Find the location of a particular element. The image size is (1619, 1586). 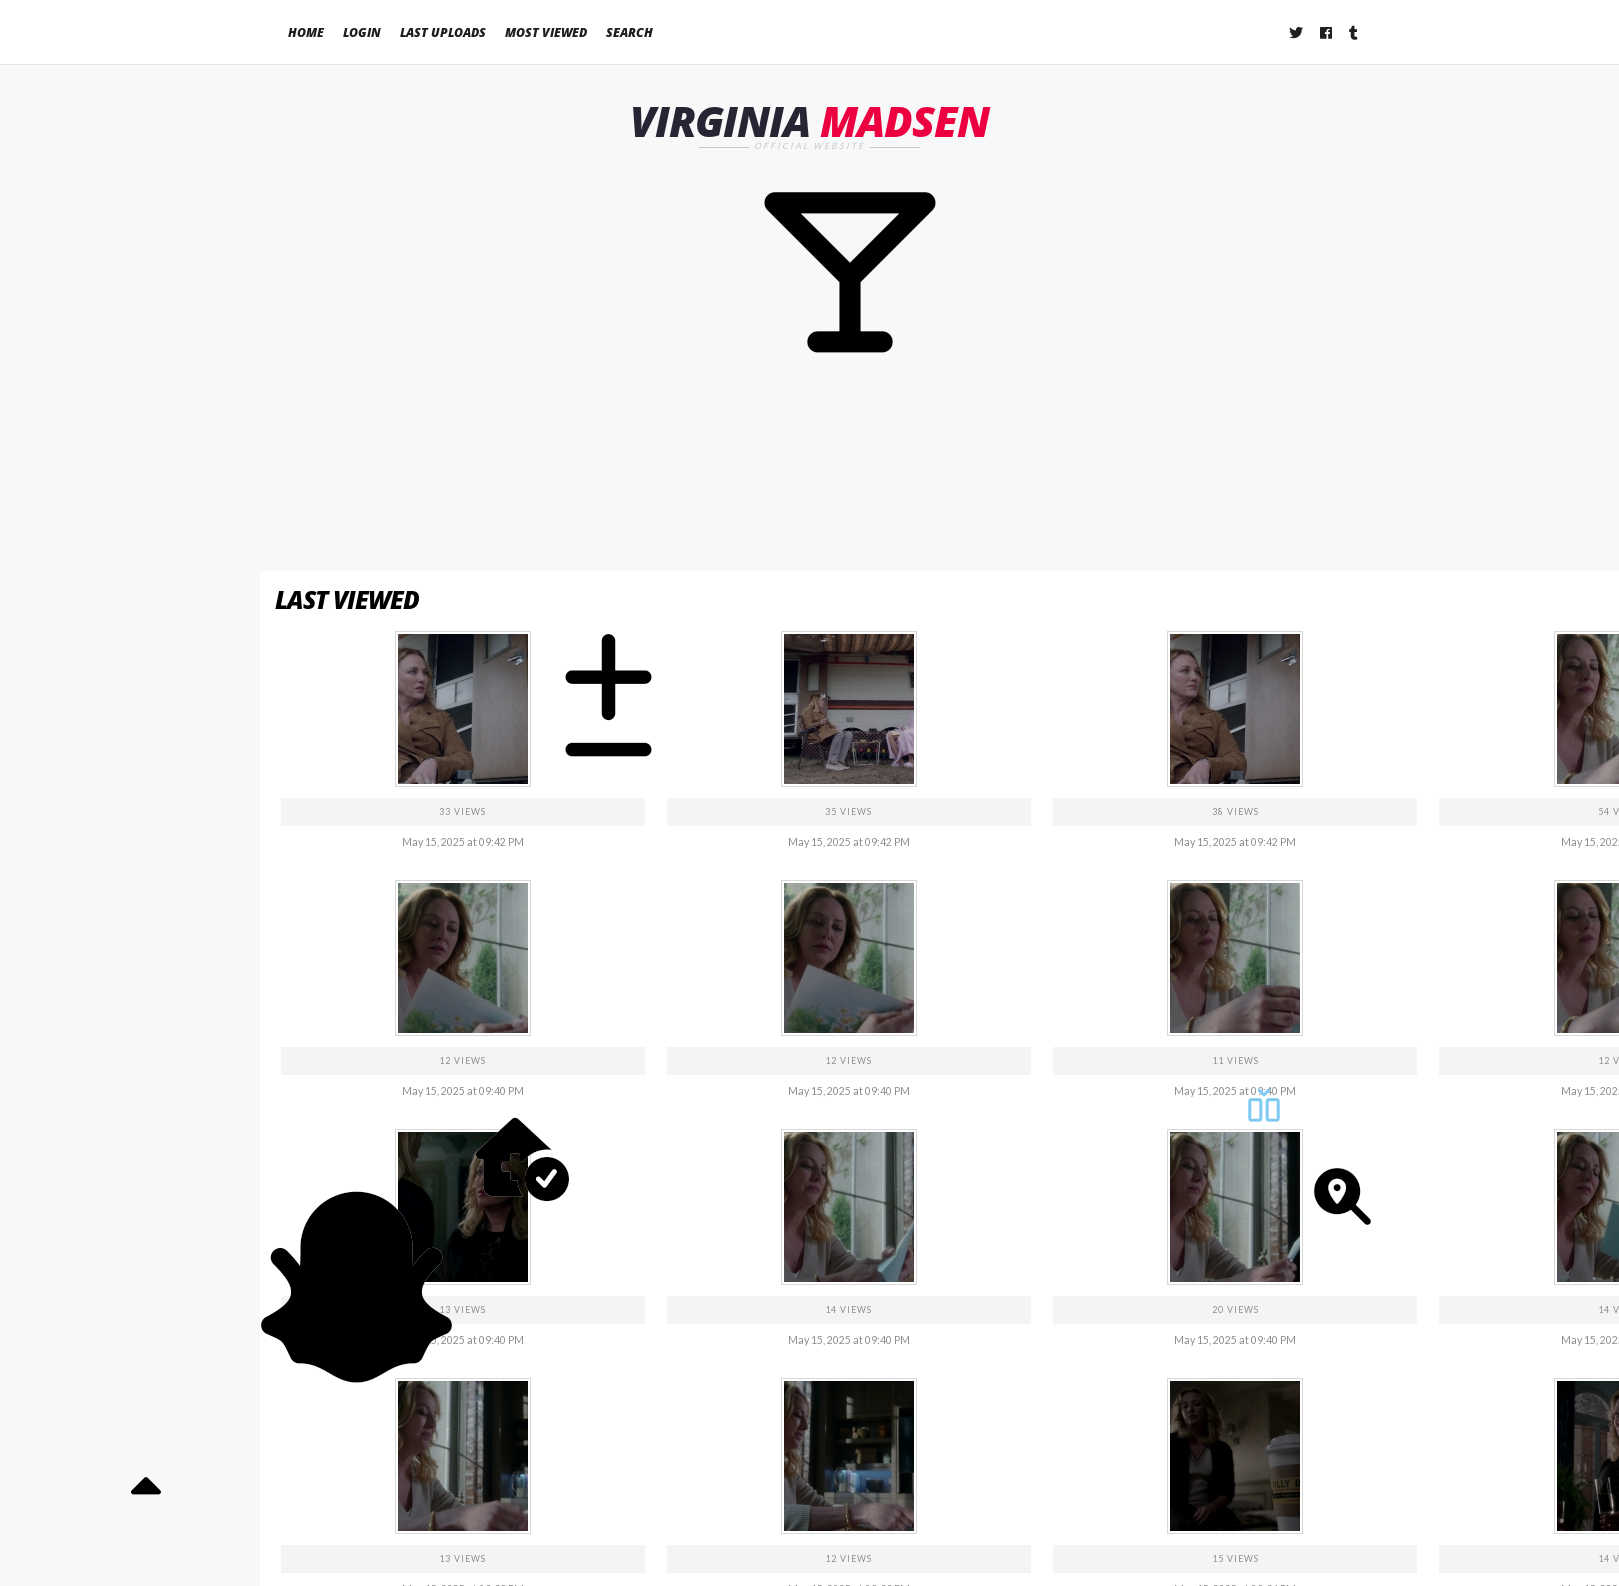

search for a location on the map is located at coordinates (1342, 1196).